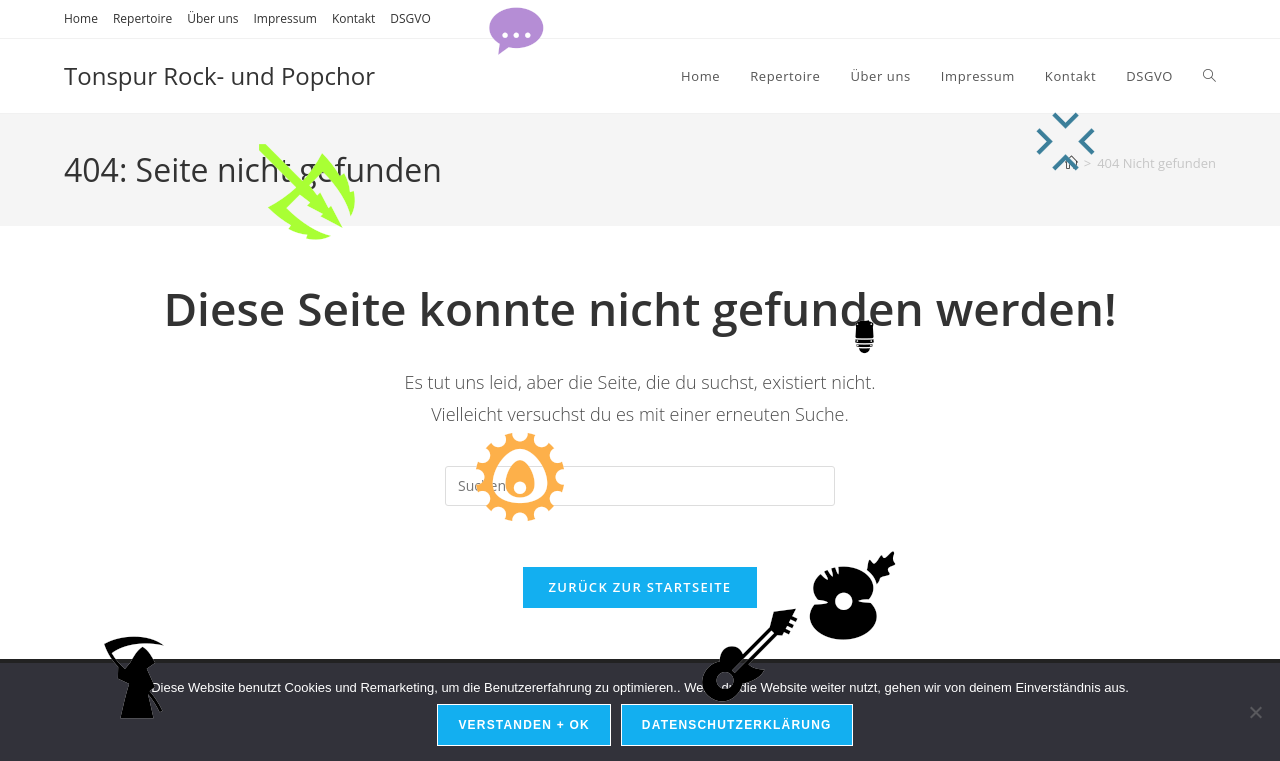 The height and width of the screenshot is (761, 1280). I want to click on equip body armor to your character, so click(864, 336).